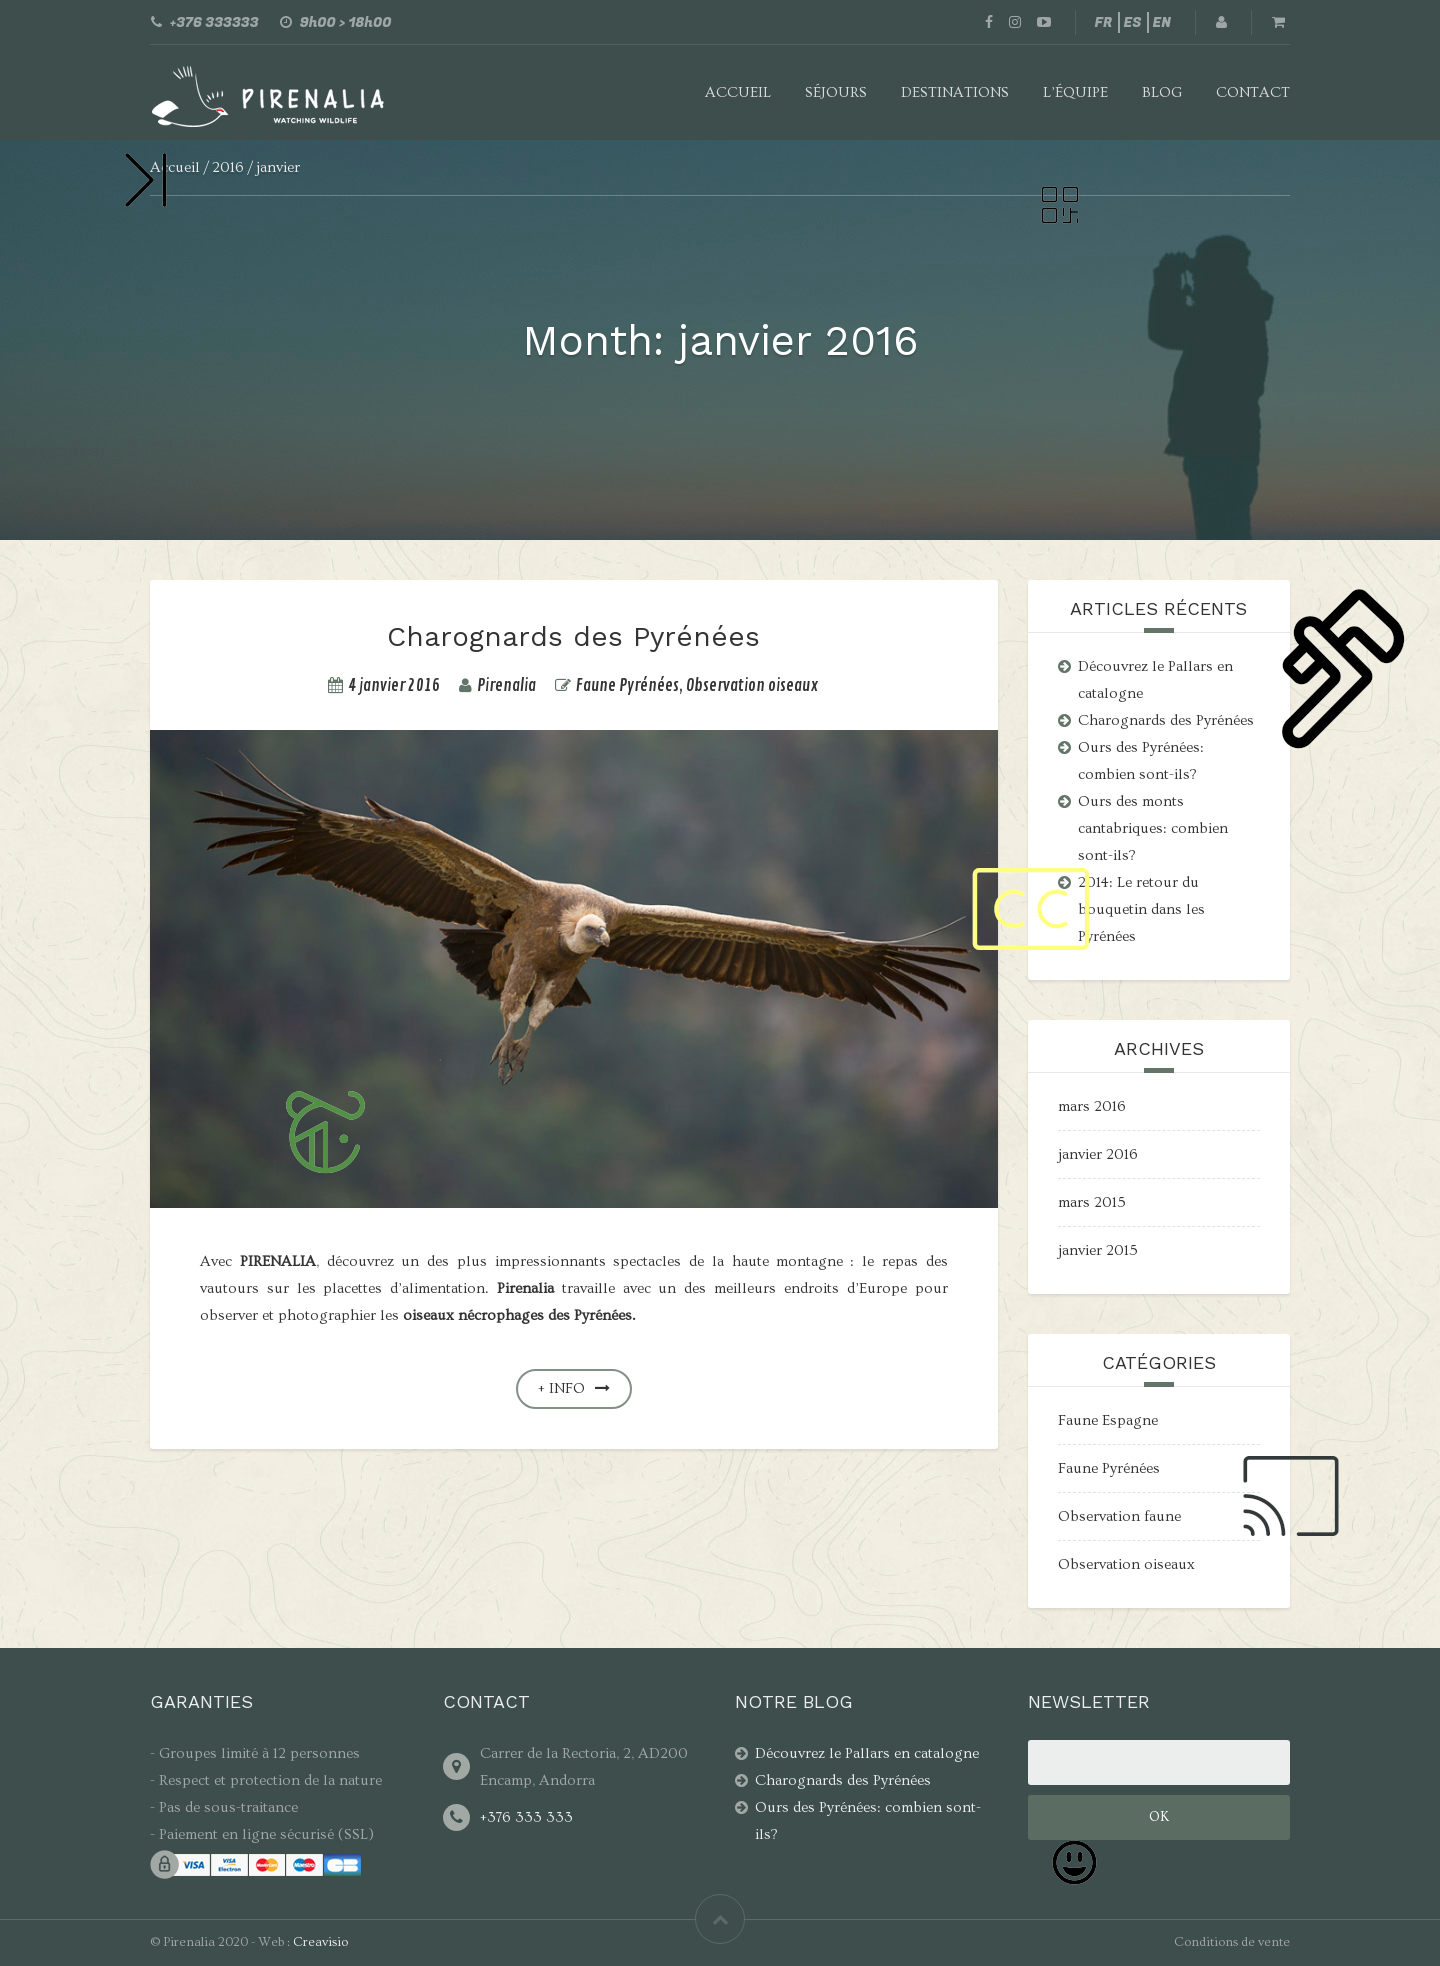 Image resolution: width=1440 pixels, height=1966 pixels. I want to click on open the New York Times app, so click(325, 1130).